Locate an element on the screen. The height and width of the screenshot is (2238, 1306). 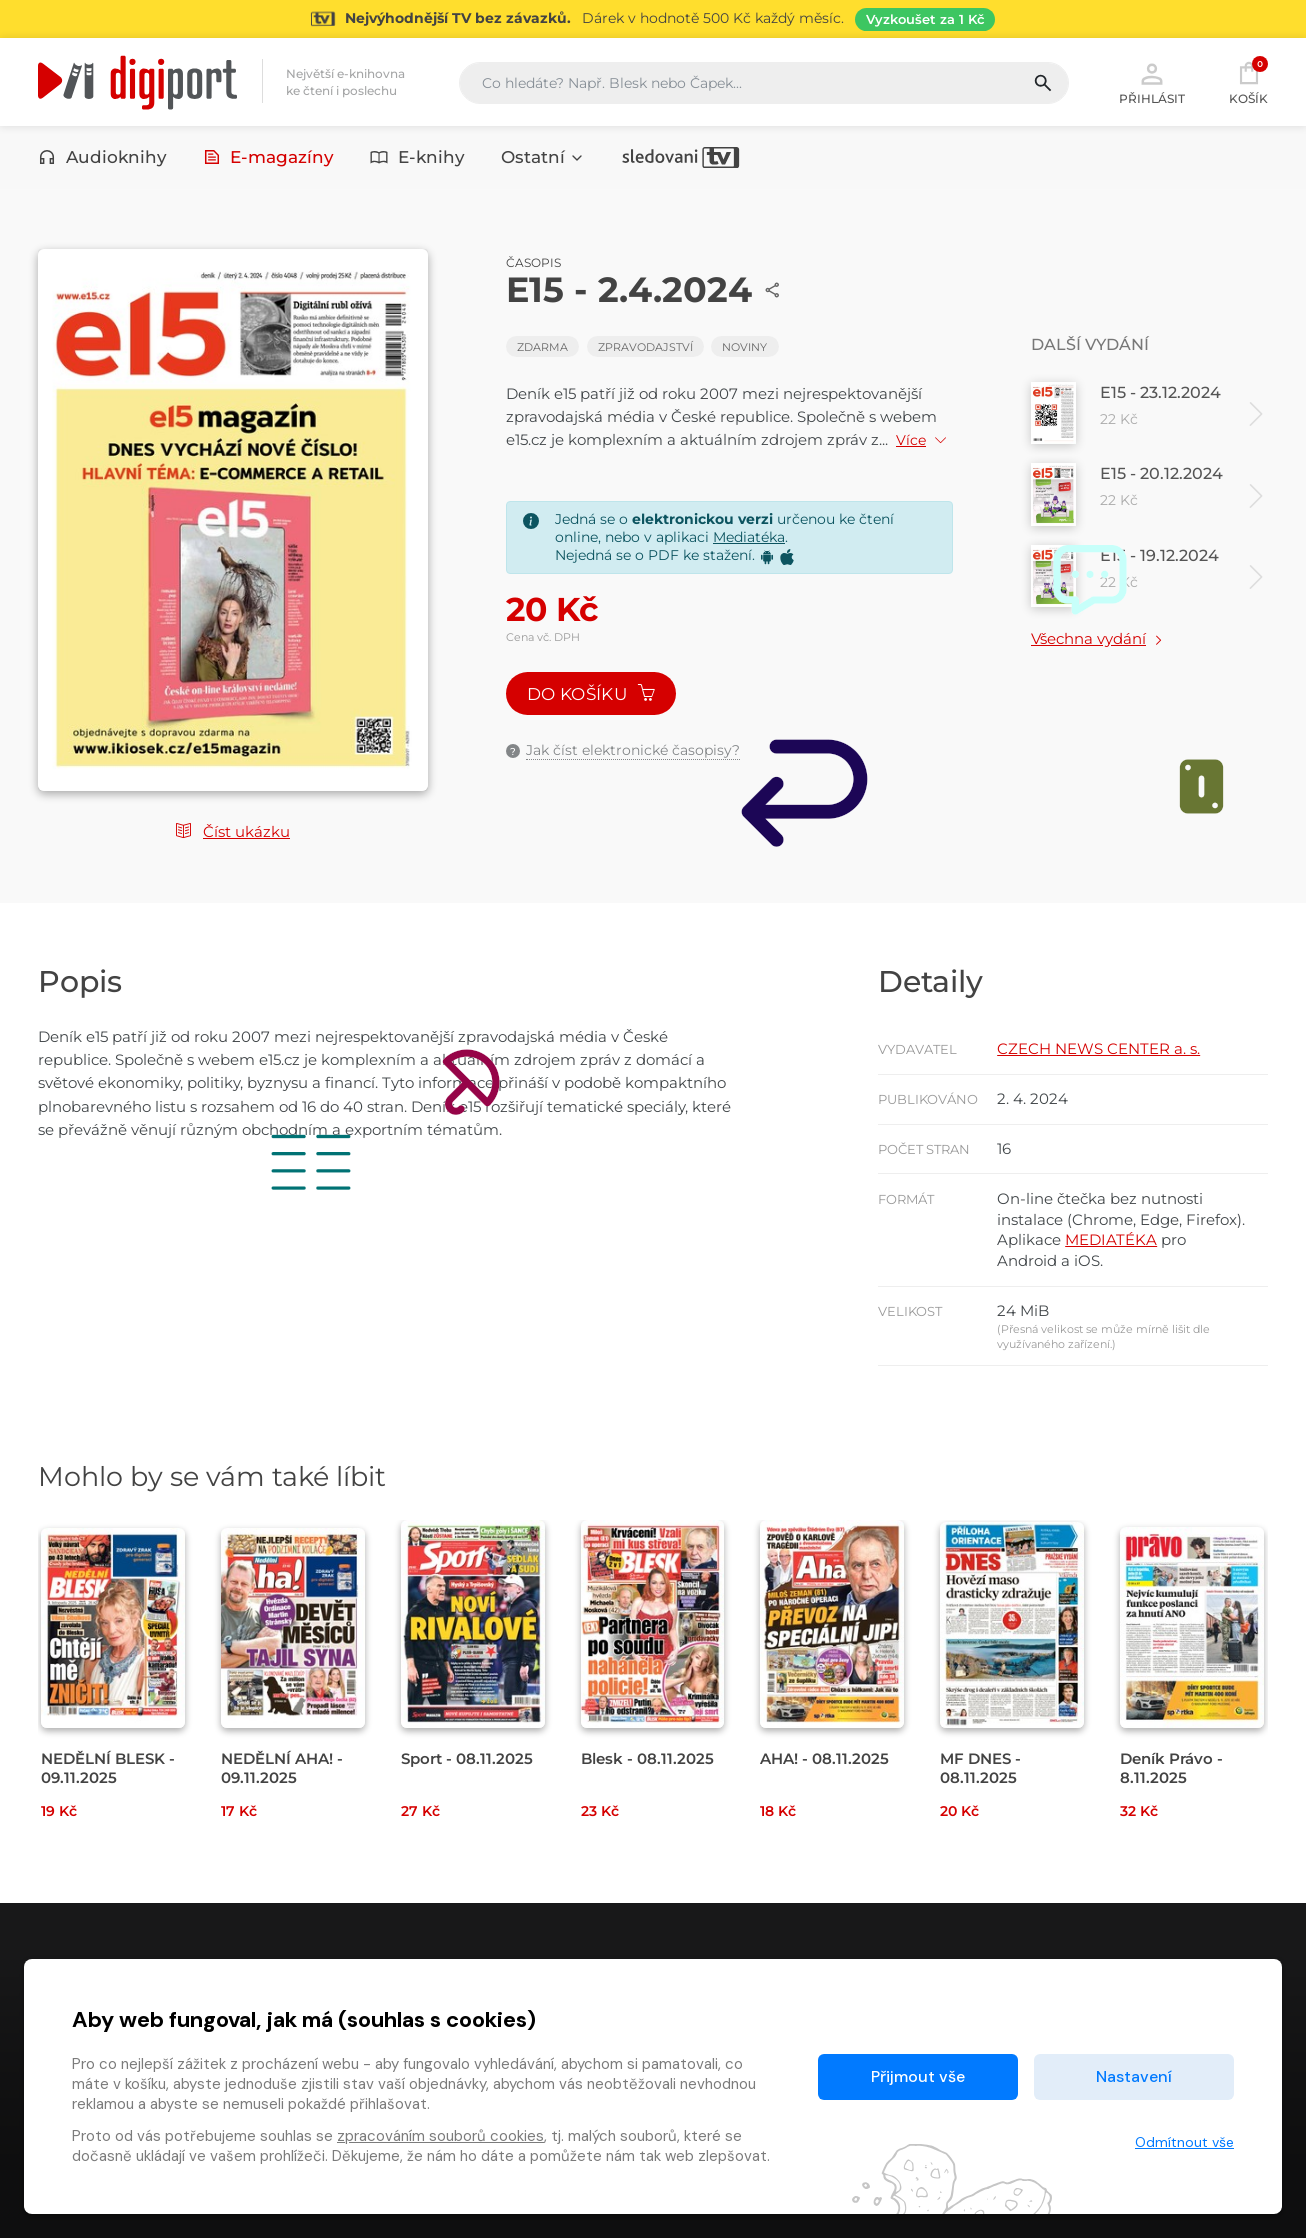
undo or go back to previous state is located at coordinates (804, 788).